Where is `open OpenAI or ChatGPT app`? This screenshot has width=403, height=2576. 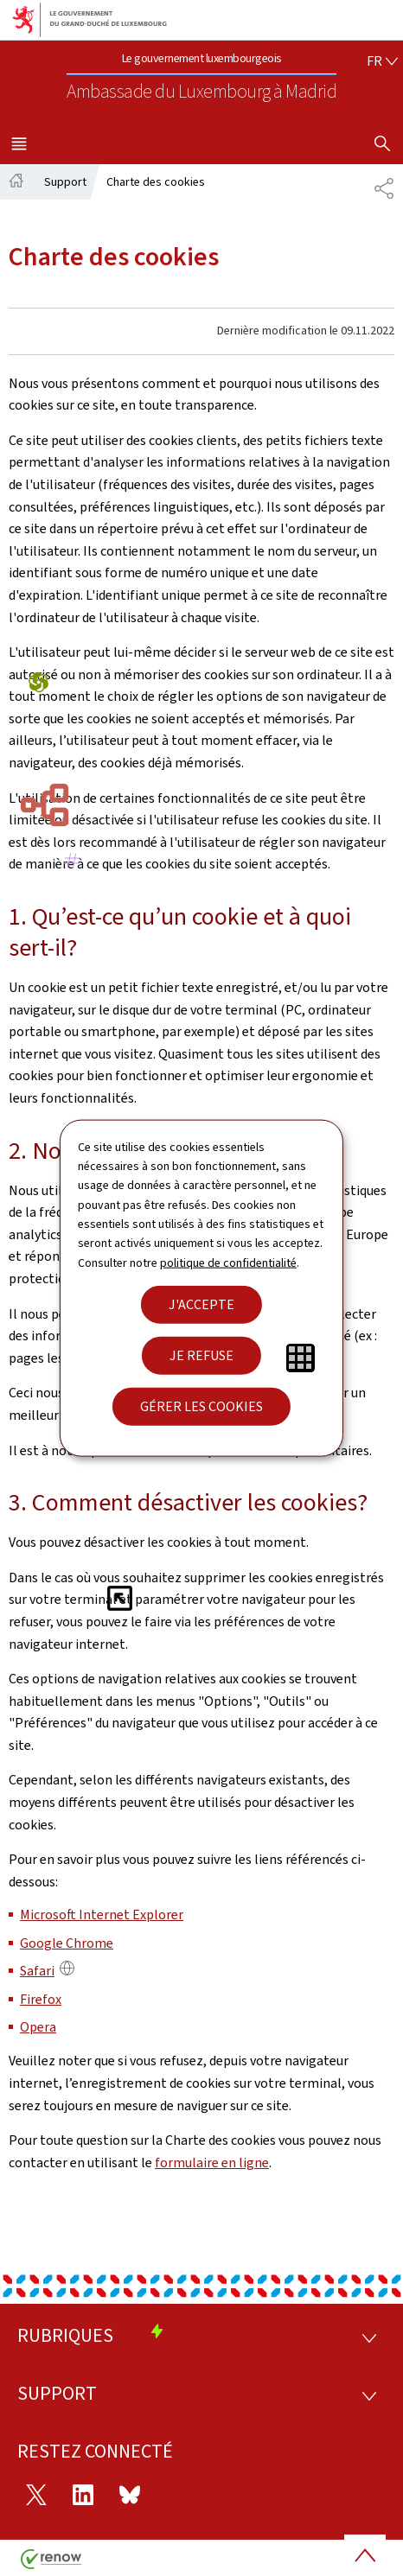
open OpenAI or ChatGPT app is located at coordinates (38, 682).